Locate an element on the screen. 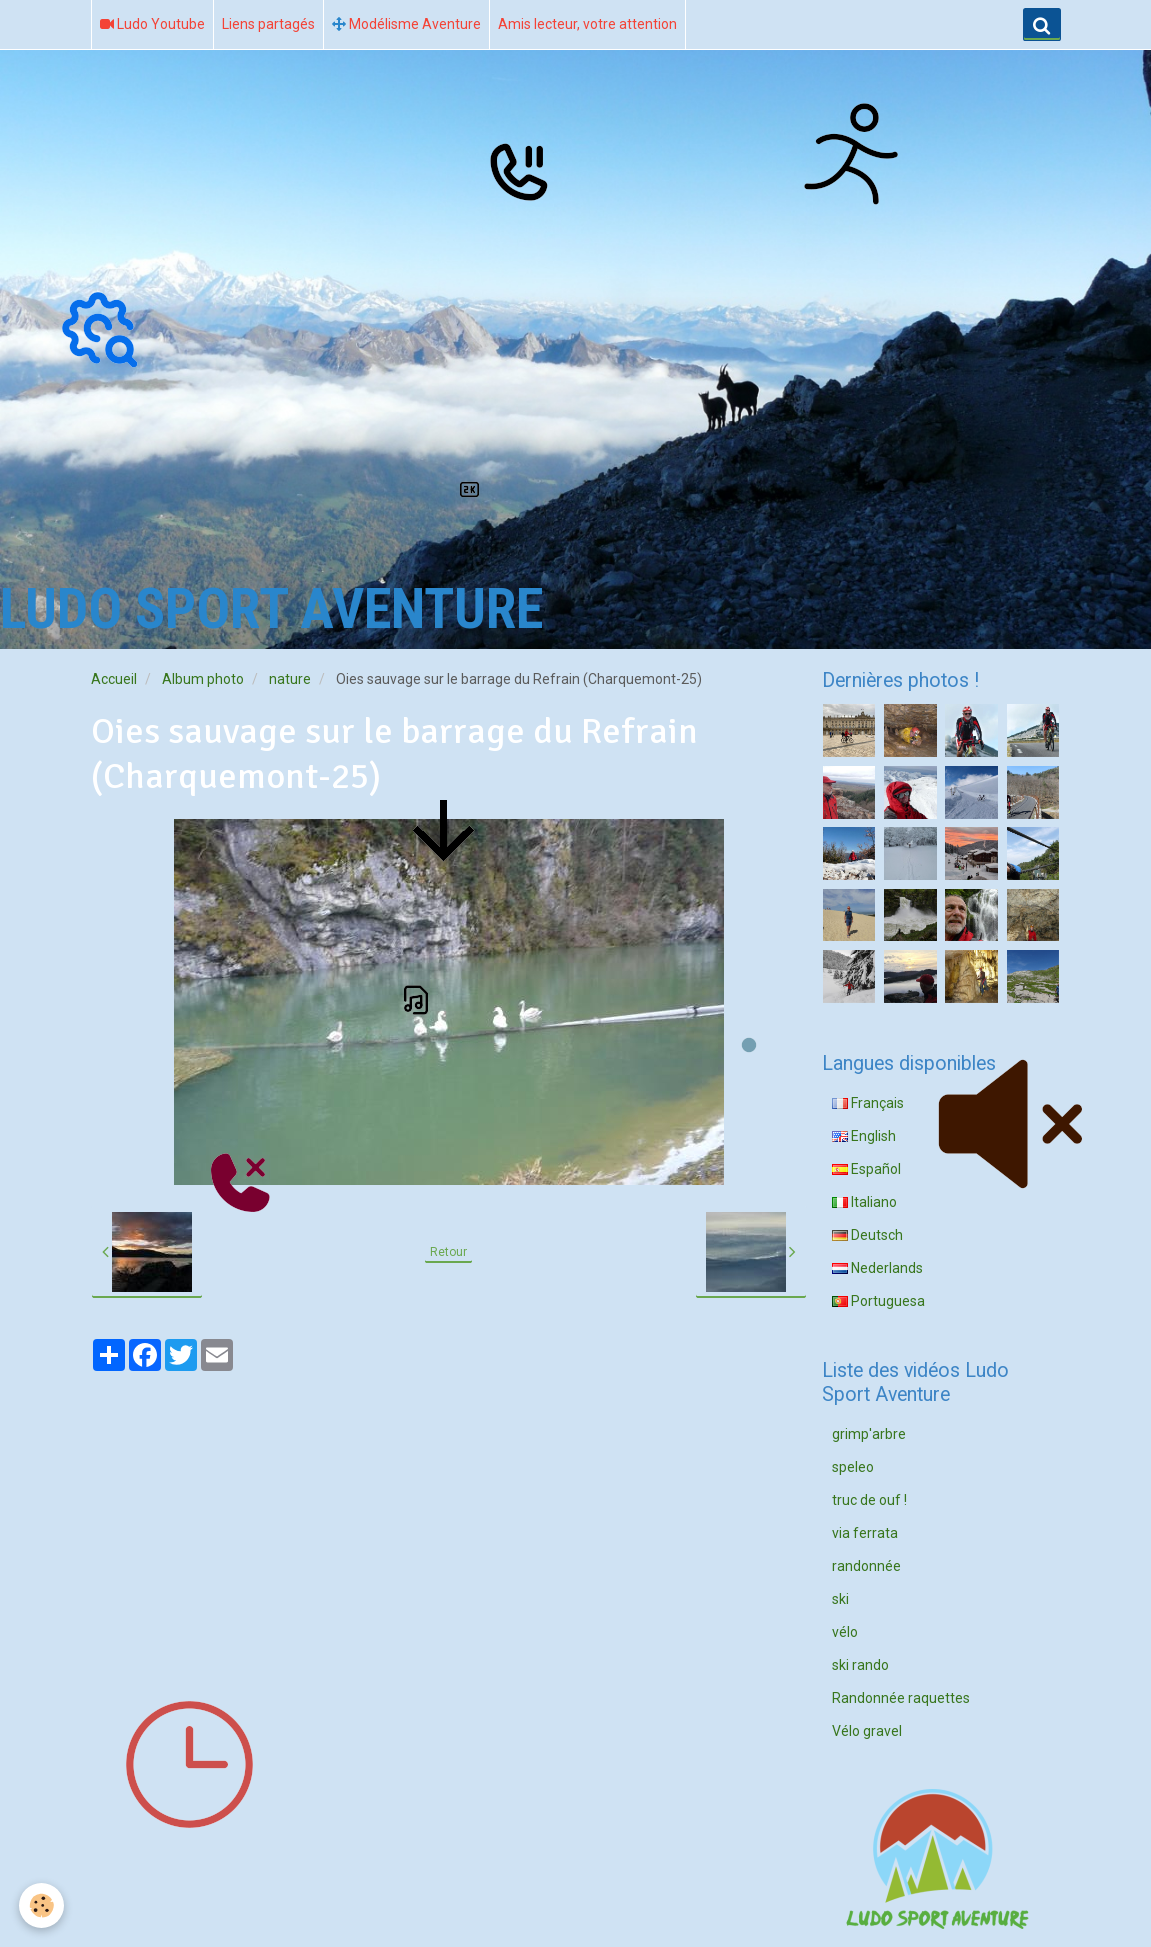 The height and width of the screenshot is (1947, 1151). indicates 2K video resolution quality is located at coordinates (469, 489).